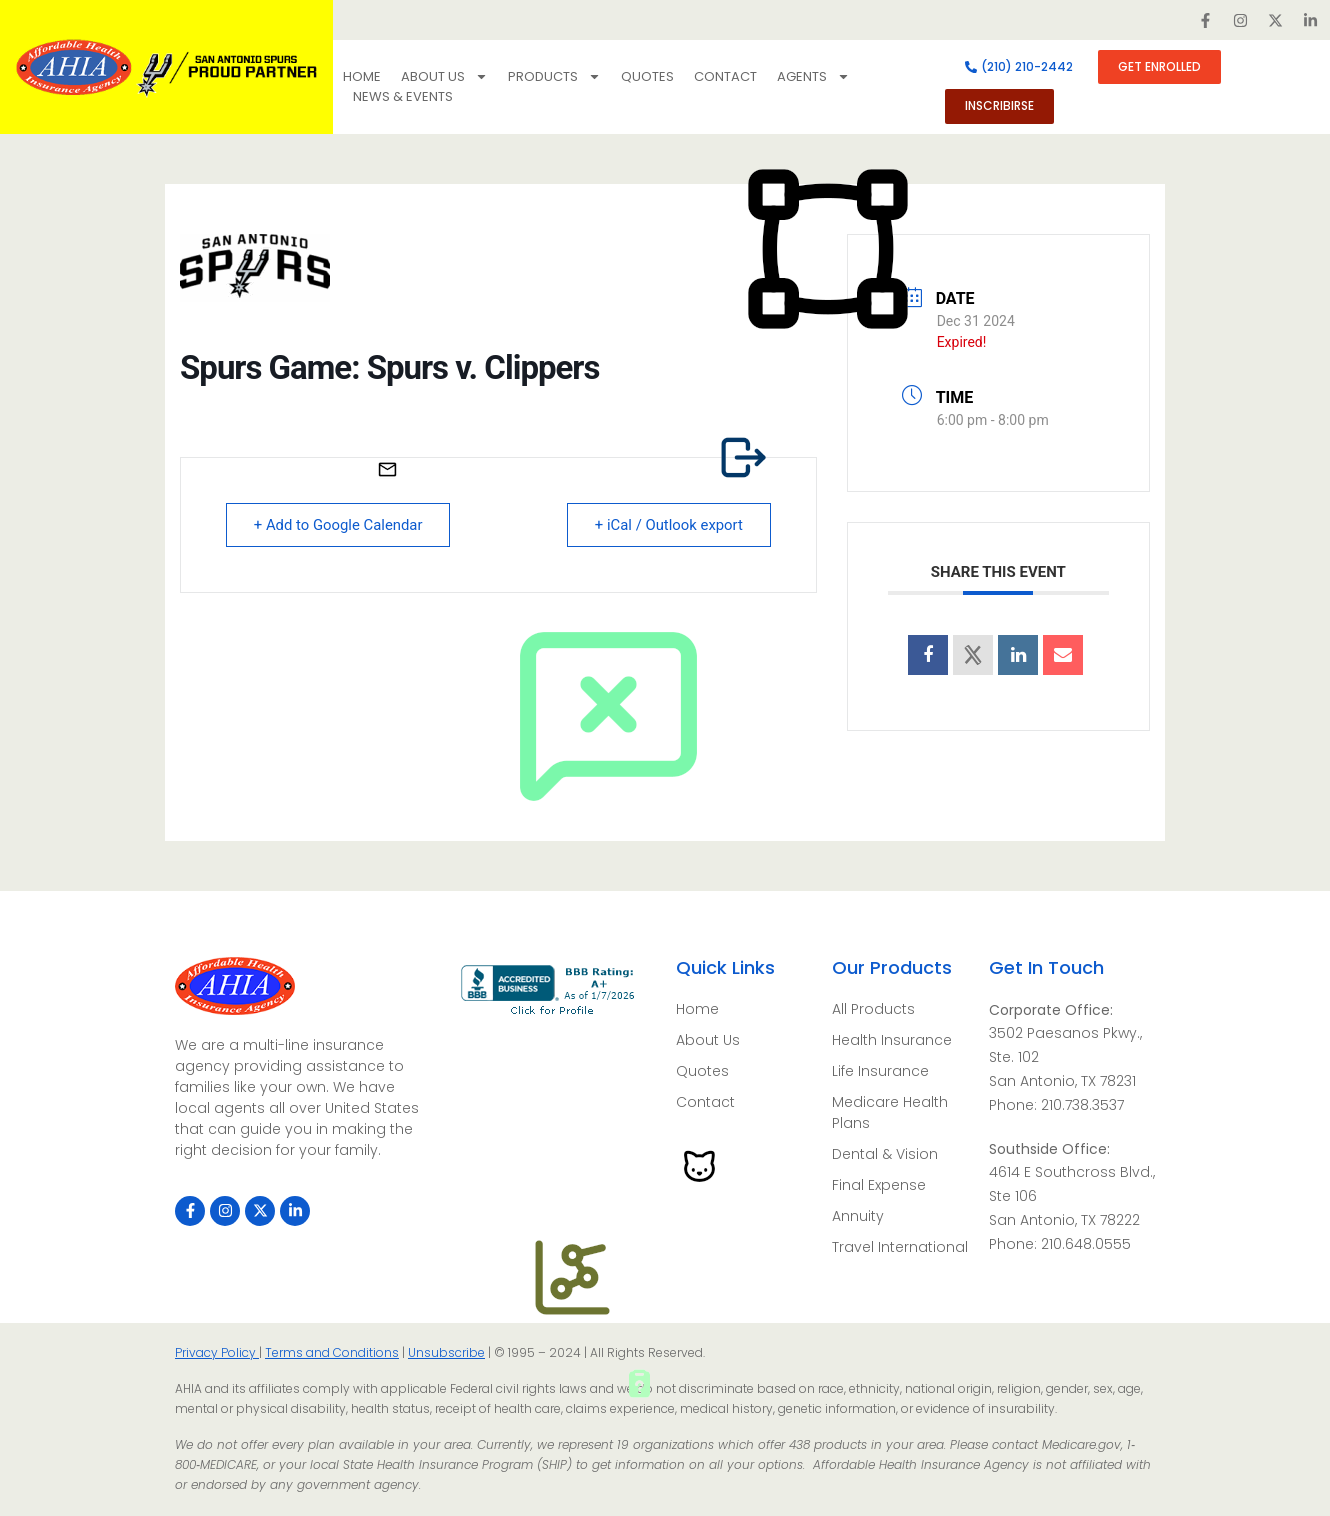 The width and height of the screenshot is (1330, 1516). I want to click on view network analytics or graph data, so click(572, 1277).